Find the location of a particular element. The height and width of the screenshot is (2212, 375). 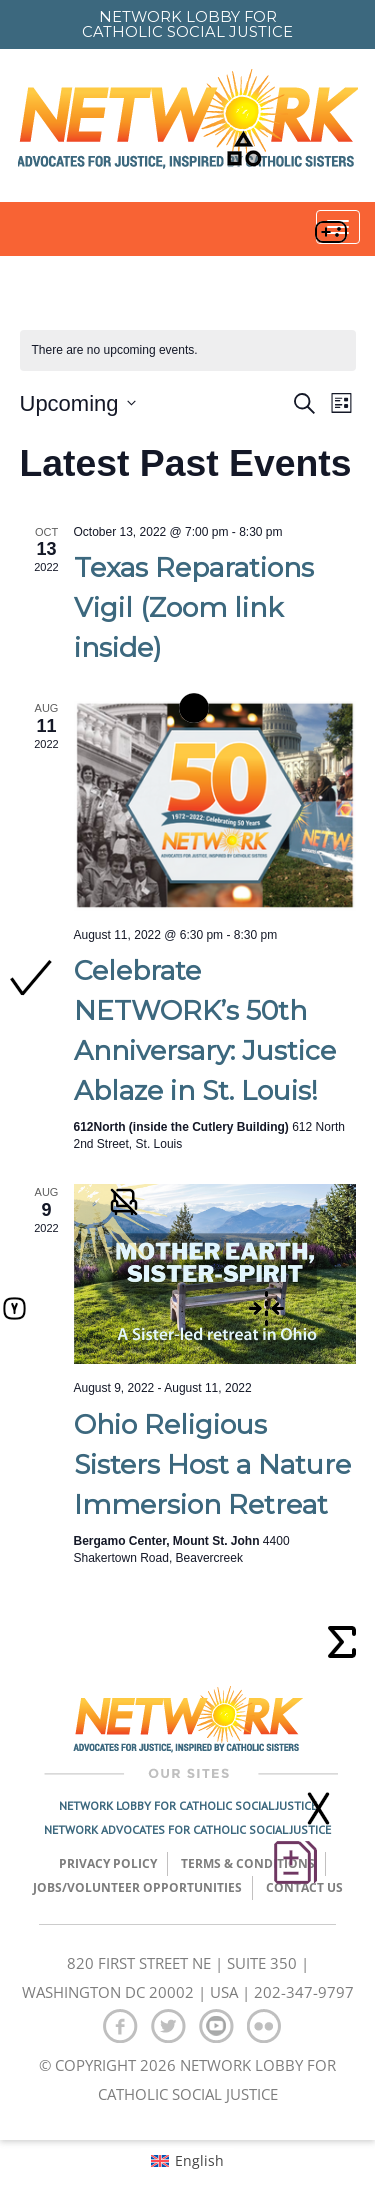

close or dismiss a window is located at coordinates (318, 1808).